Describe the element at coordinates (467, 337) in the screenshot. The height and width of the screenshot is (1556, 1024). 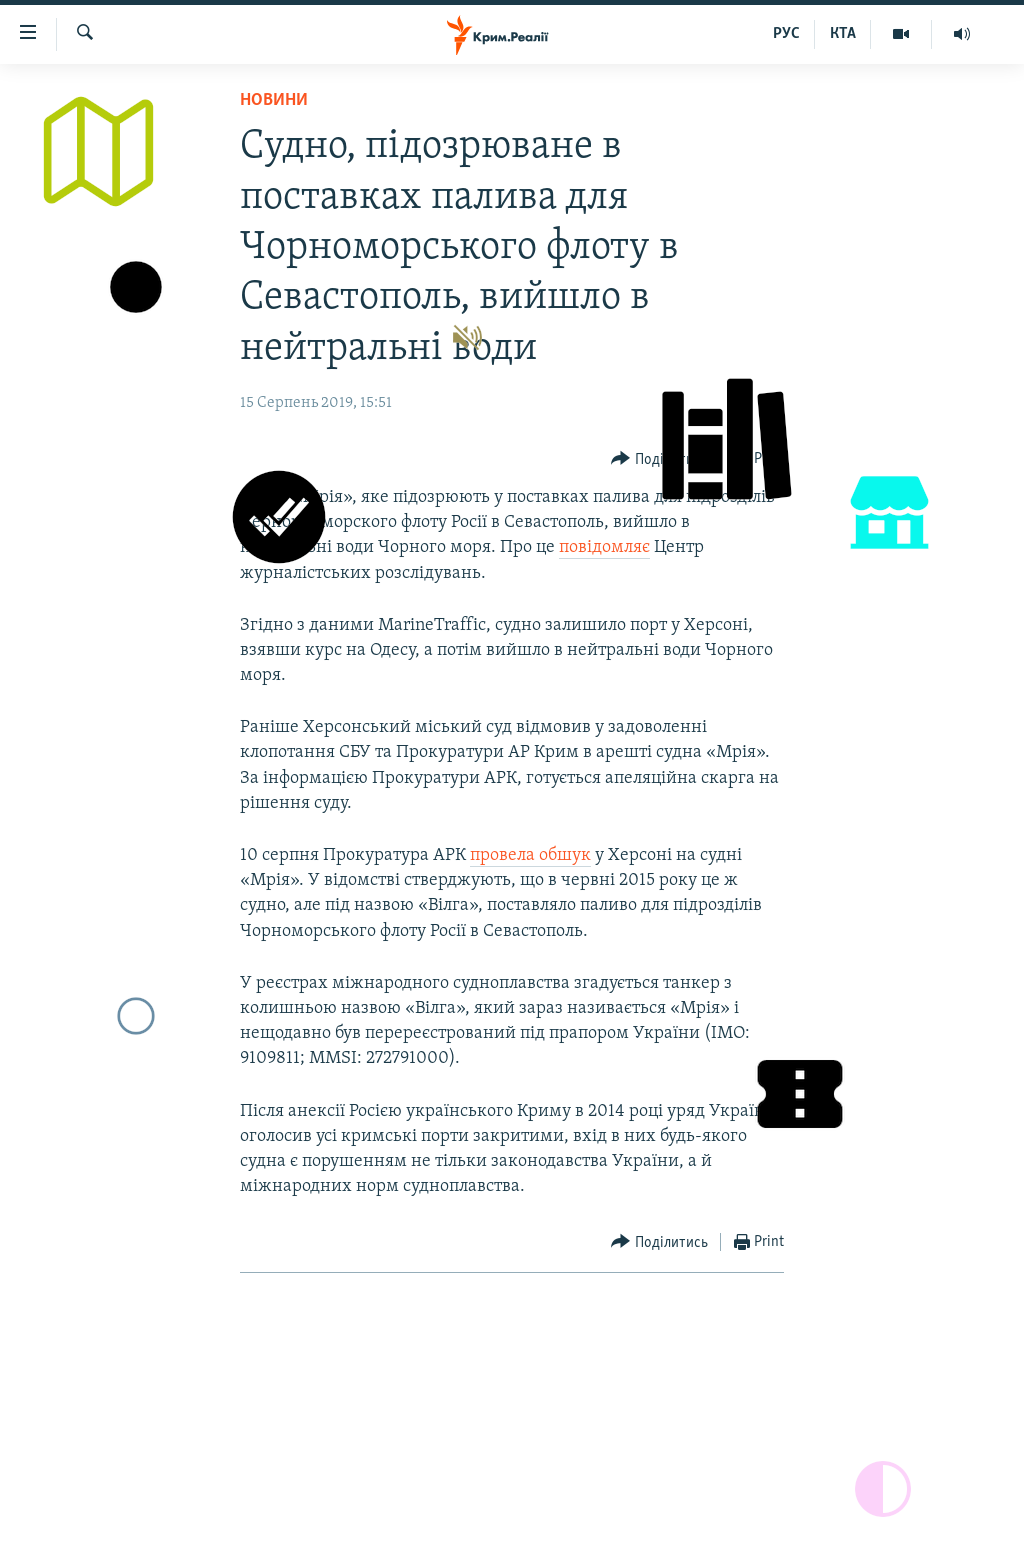
I see `mute audio or sound output` at that location.